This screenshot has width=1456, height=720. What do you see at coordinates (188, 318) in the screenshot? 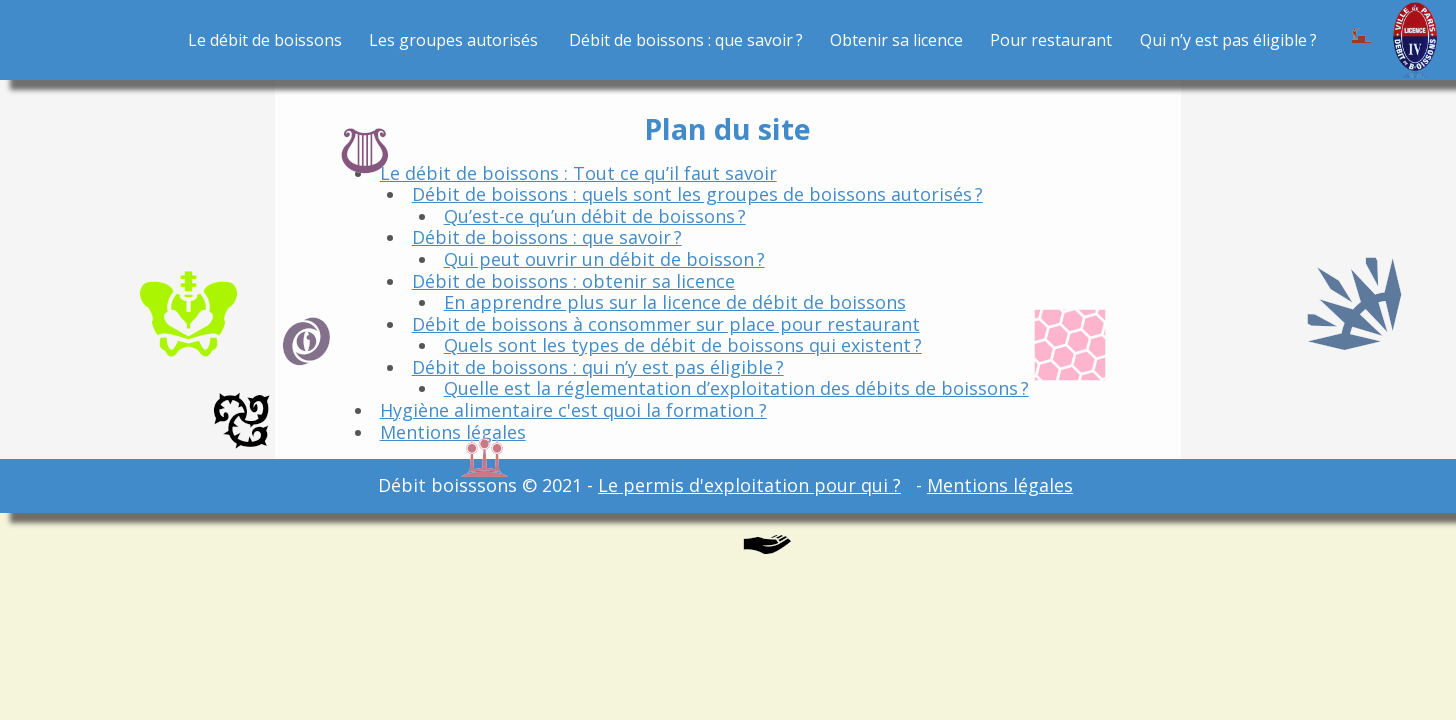
I see `view skeletal or anatomy information` at bounding box center [188, 318].